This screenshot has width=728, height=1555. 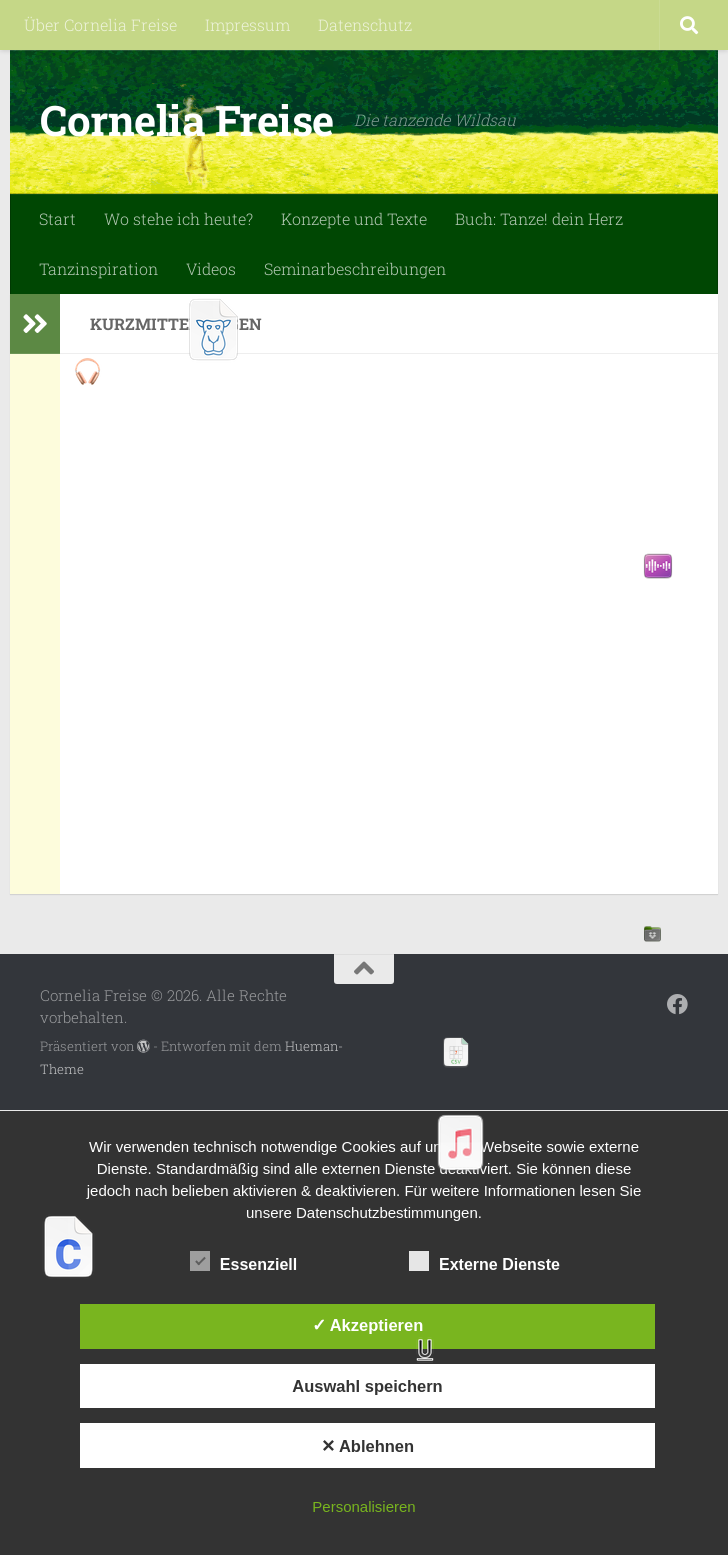 What do you see at coordinates (87, 371) in the screenshot?
I see `airpods max headphones in orange color variant` at bounding box center [87, 371].